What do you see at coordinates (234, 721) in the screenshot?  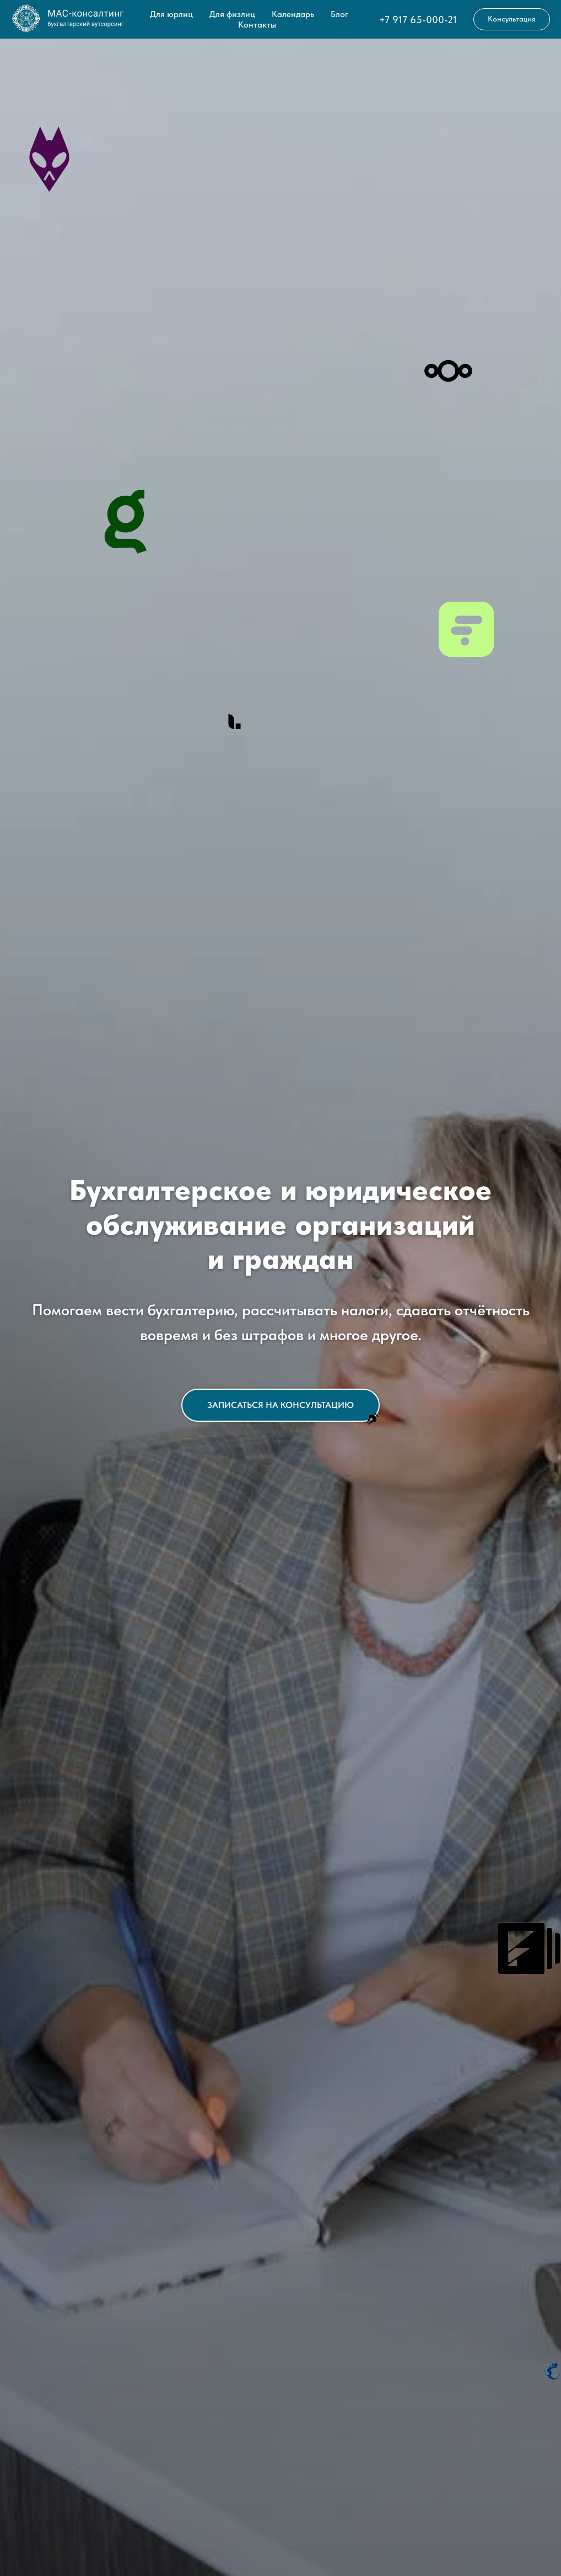 I see `logstash data processing pipeline logo` at bounding box center [234, 721].